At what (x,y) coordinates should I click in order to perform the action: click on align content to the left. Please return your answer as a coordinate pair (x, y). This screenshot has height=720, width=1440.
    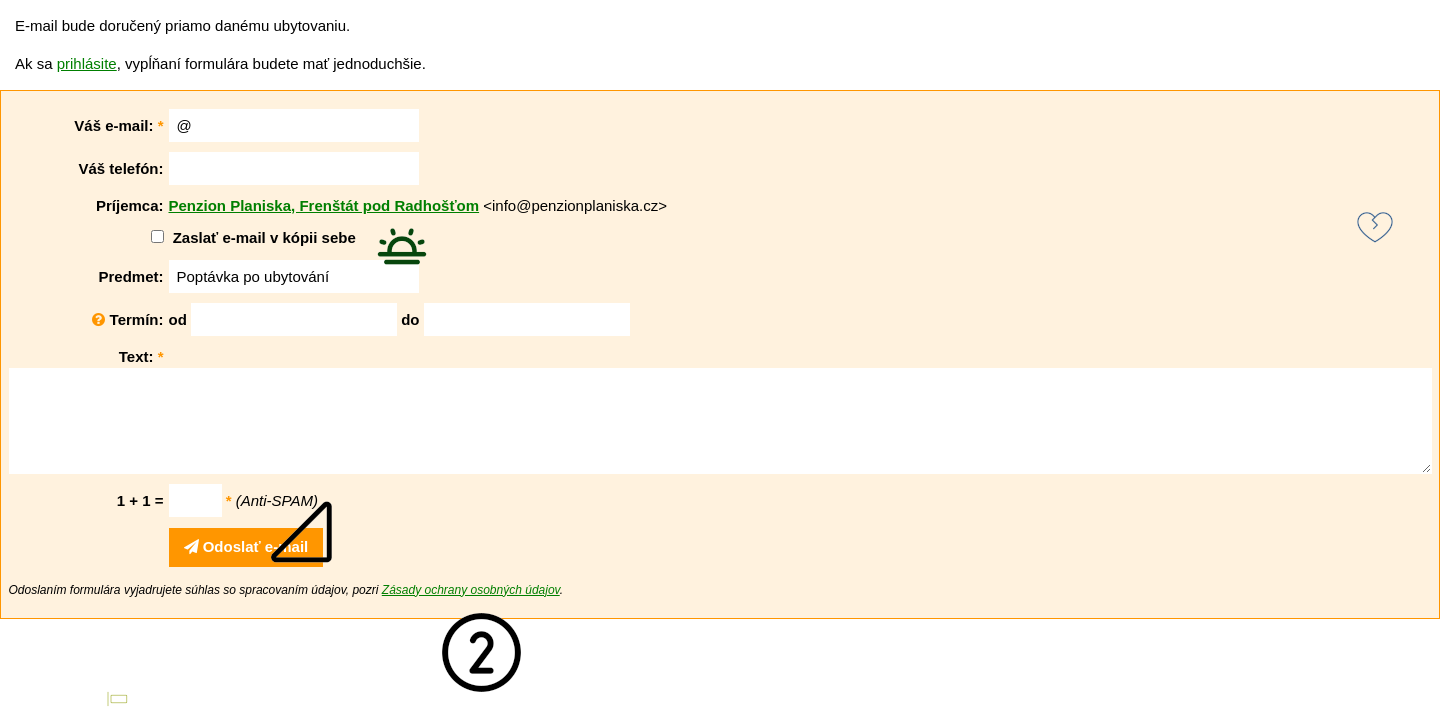
    Looking at the image, I should click on (117, 699).